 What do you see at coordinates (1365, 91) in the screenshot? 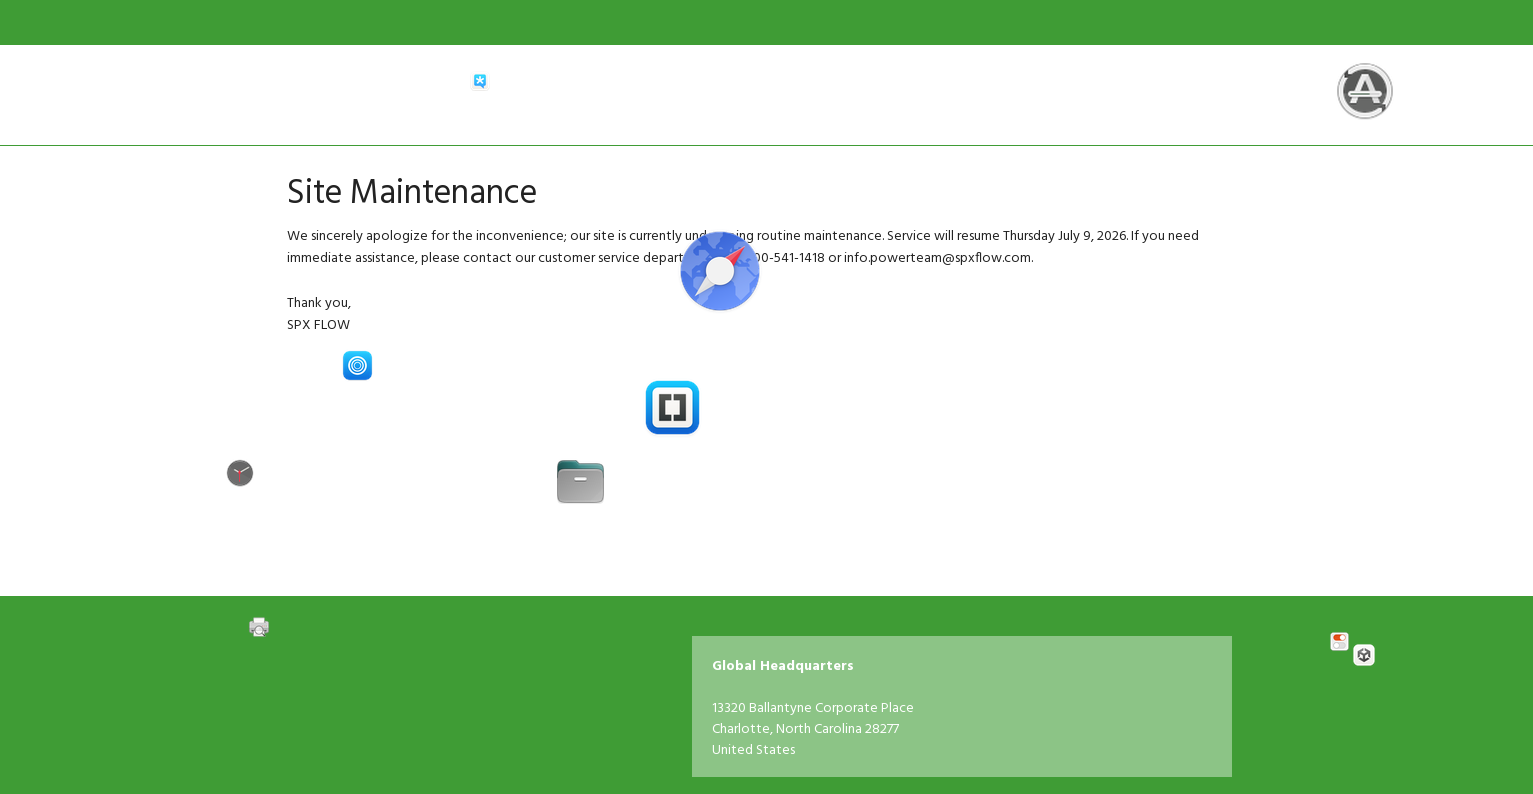
I see `open the software updater application` at bounding box center [1365, 91].